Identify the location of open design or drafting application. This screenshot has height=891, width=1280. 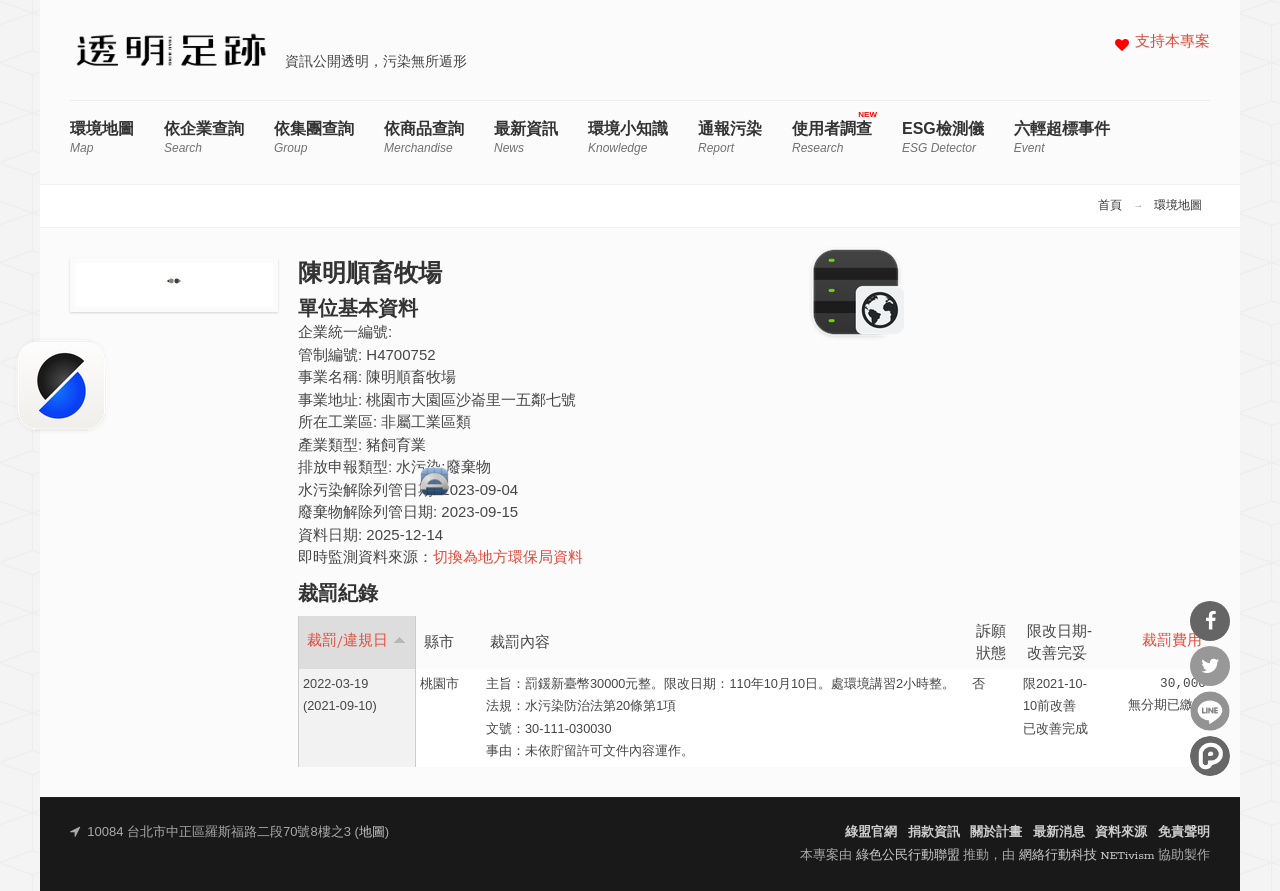
(434, 481).